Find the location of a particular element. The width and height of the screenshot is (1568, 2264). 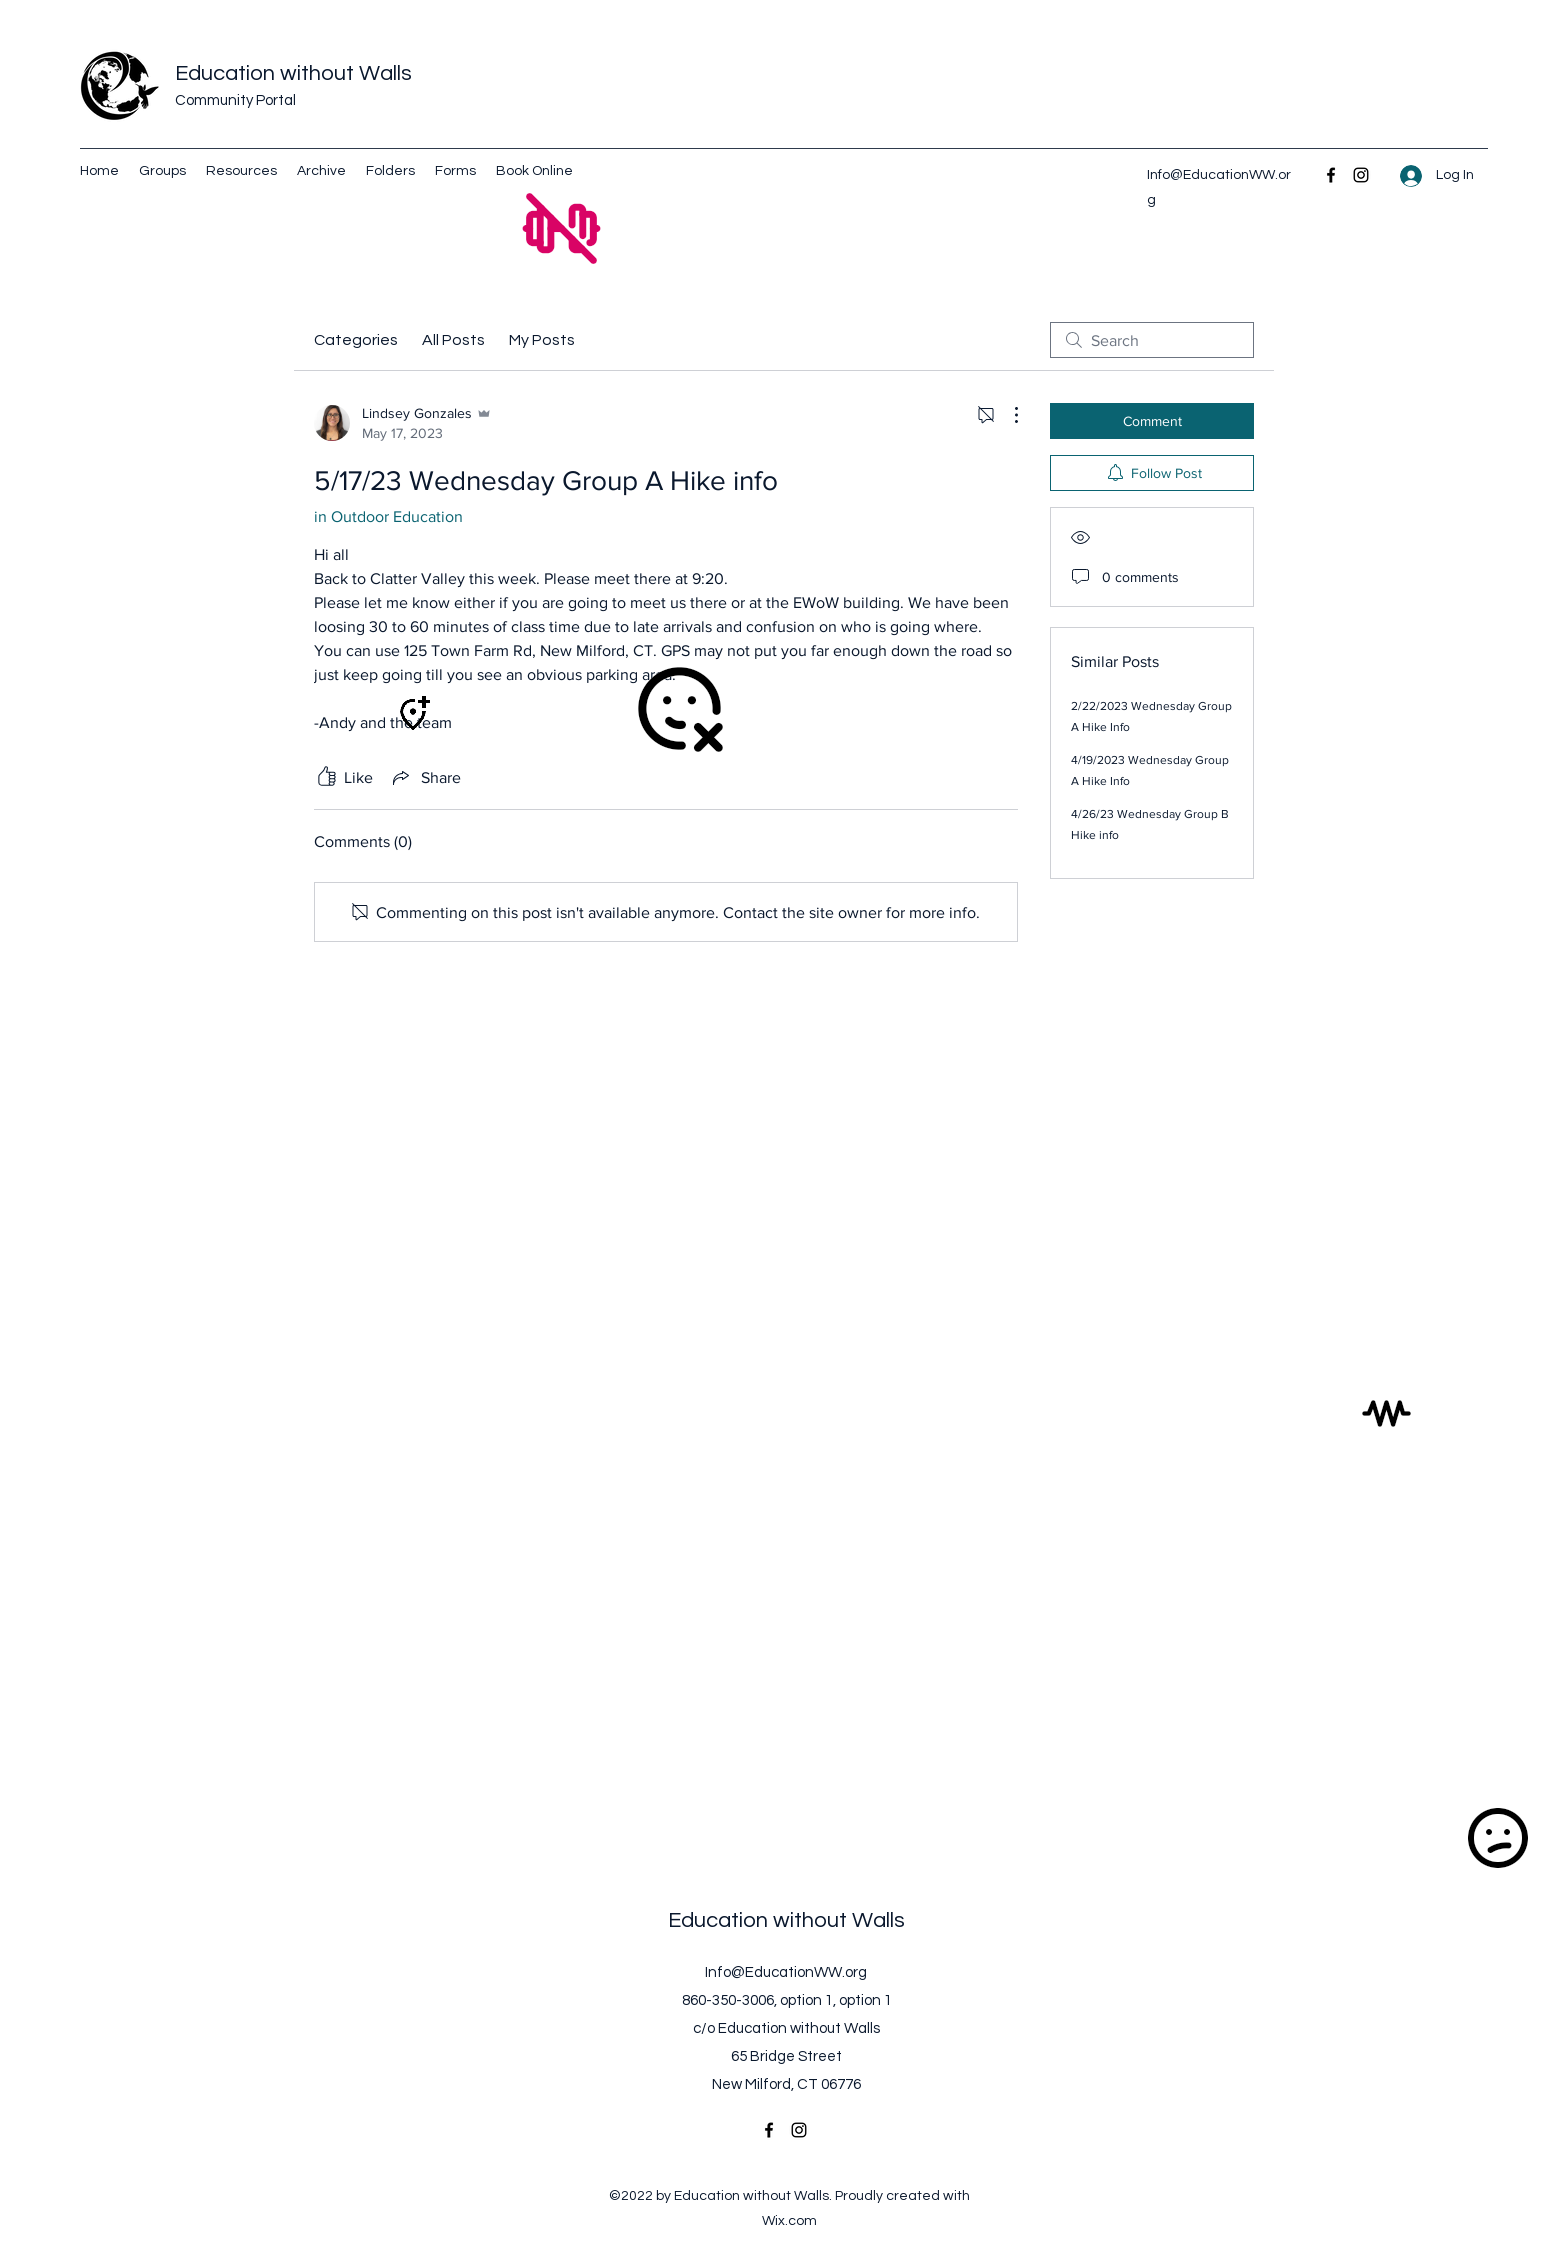

remove or cancel a mood/reaction is located at coordinates (679, 708).